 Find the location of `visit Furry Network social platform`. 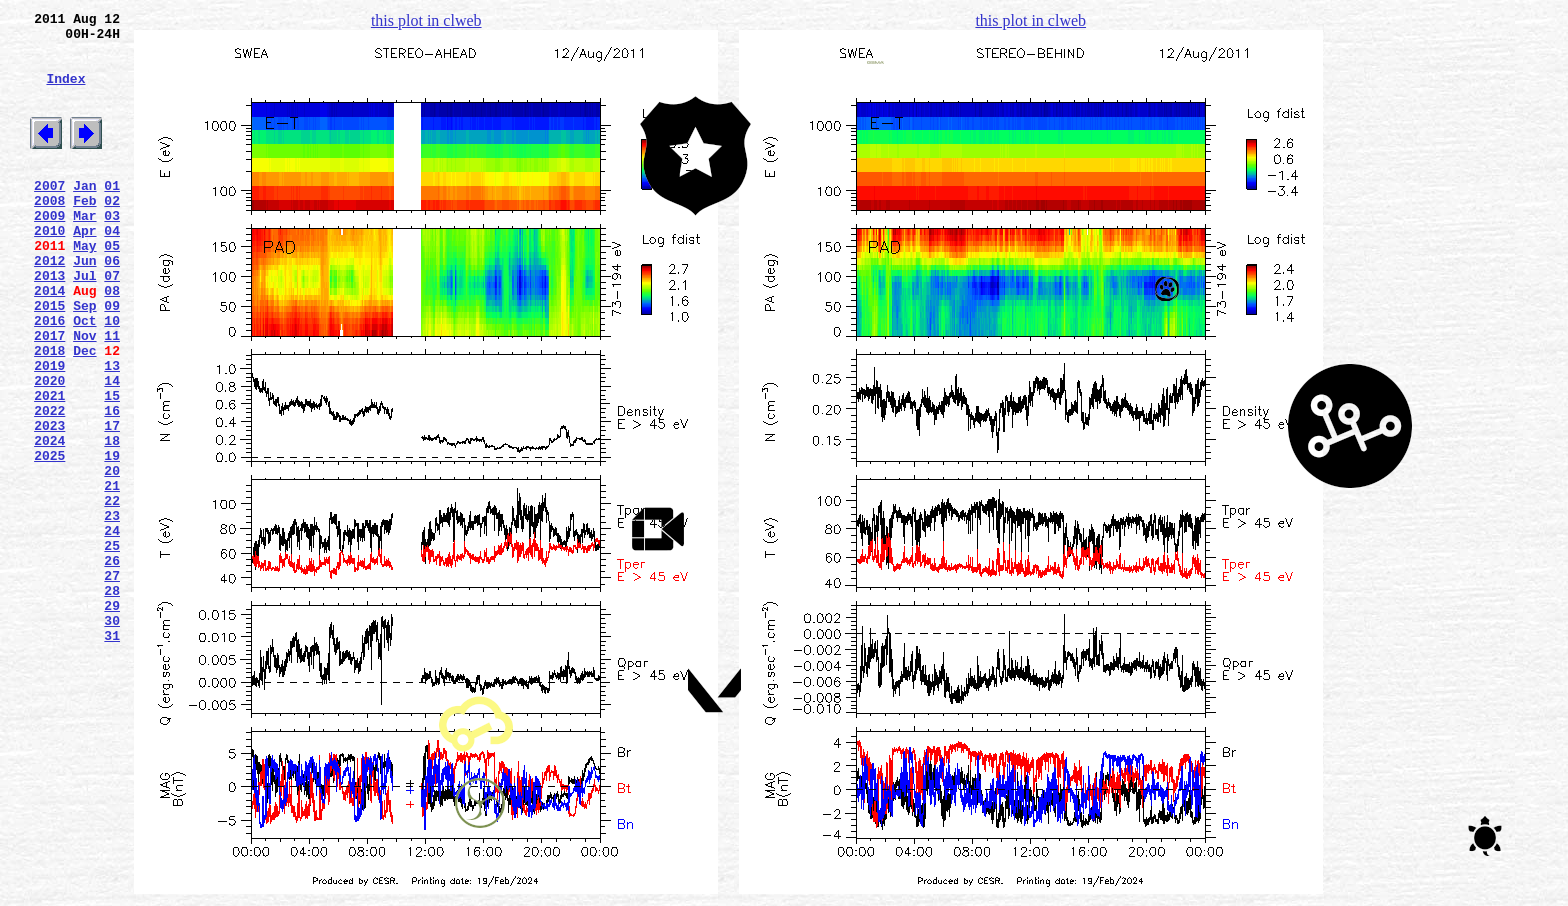

visit Furry Network social platform is located at coordinates (1167, 289).